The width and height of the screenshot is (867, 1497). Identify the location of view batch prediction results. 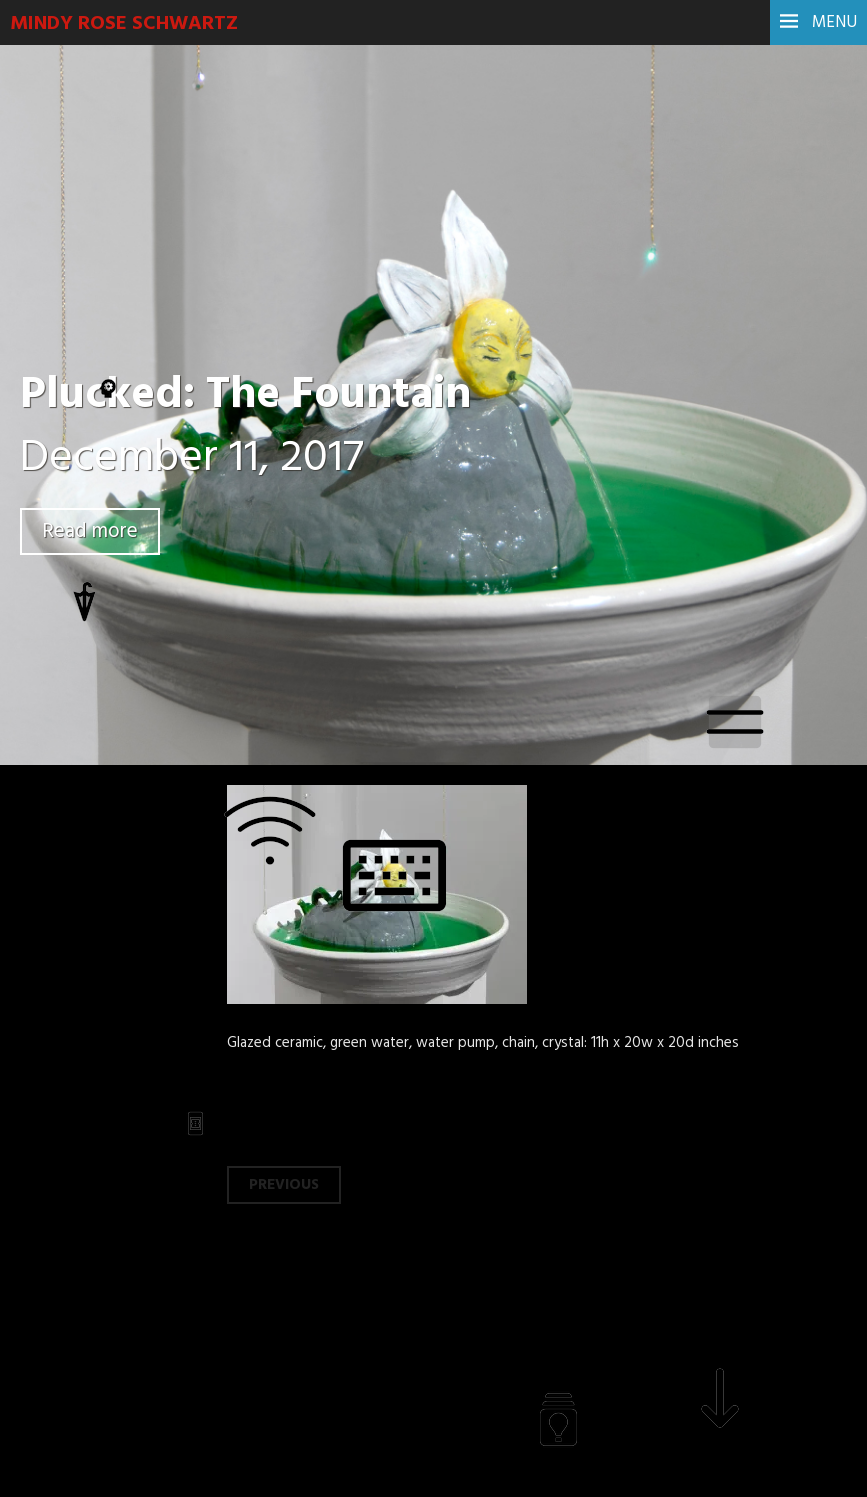
(558, 1419).